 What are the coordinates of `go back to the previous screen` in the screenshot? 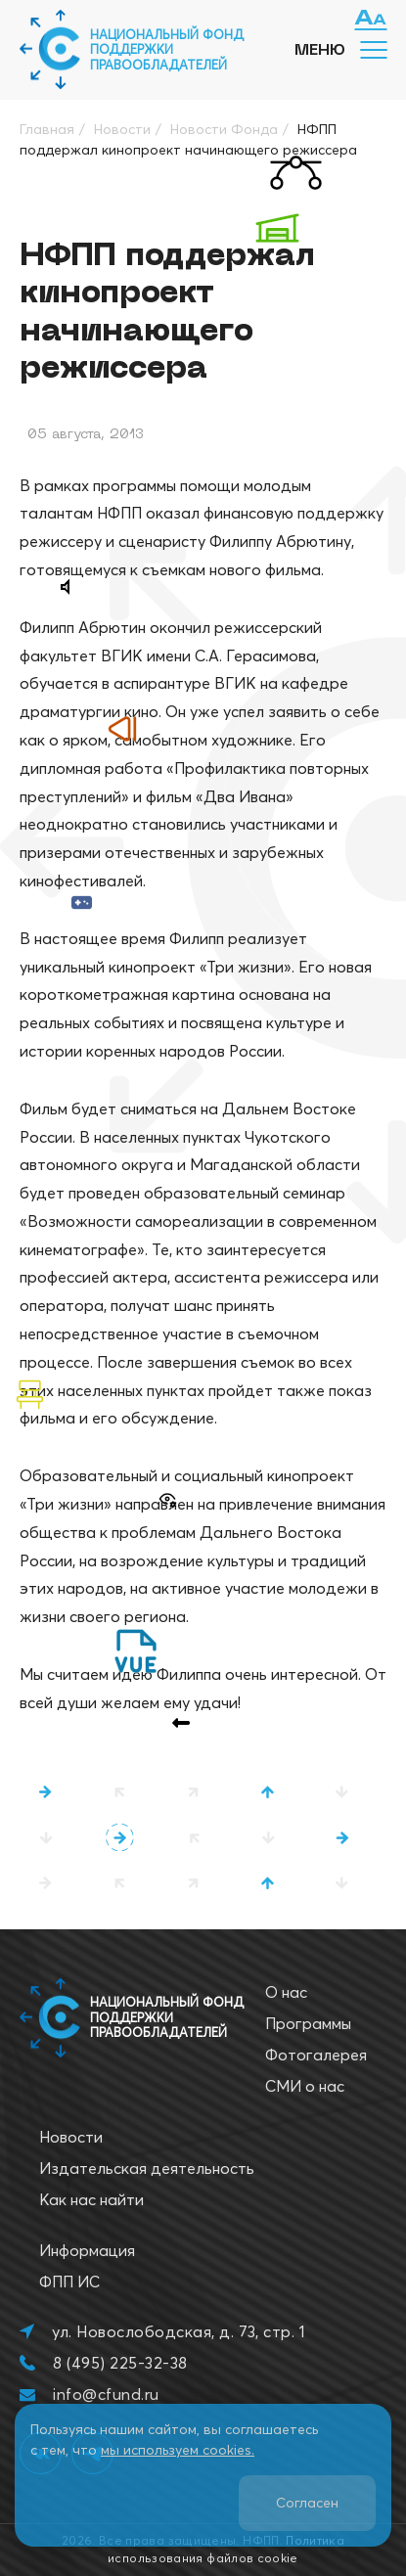 It's located at (181, 1723).